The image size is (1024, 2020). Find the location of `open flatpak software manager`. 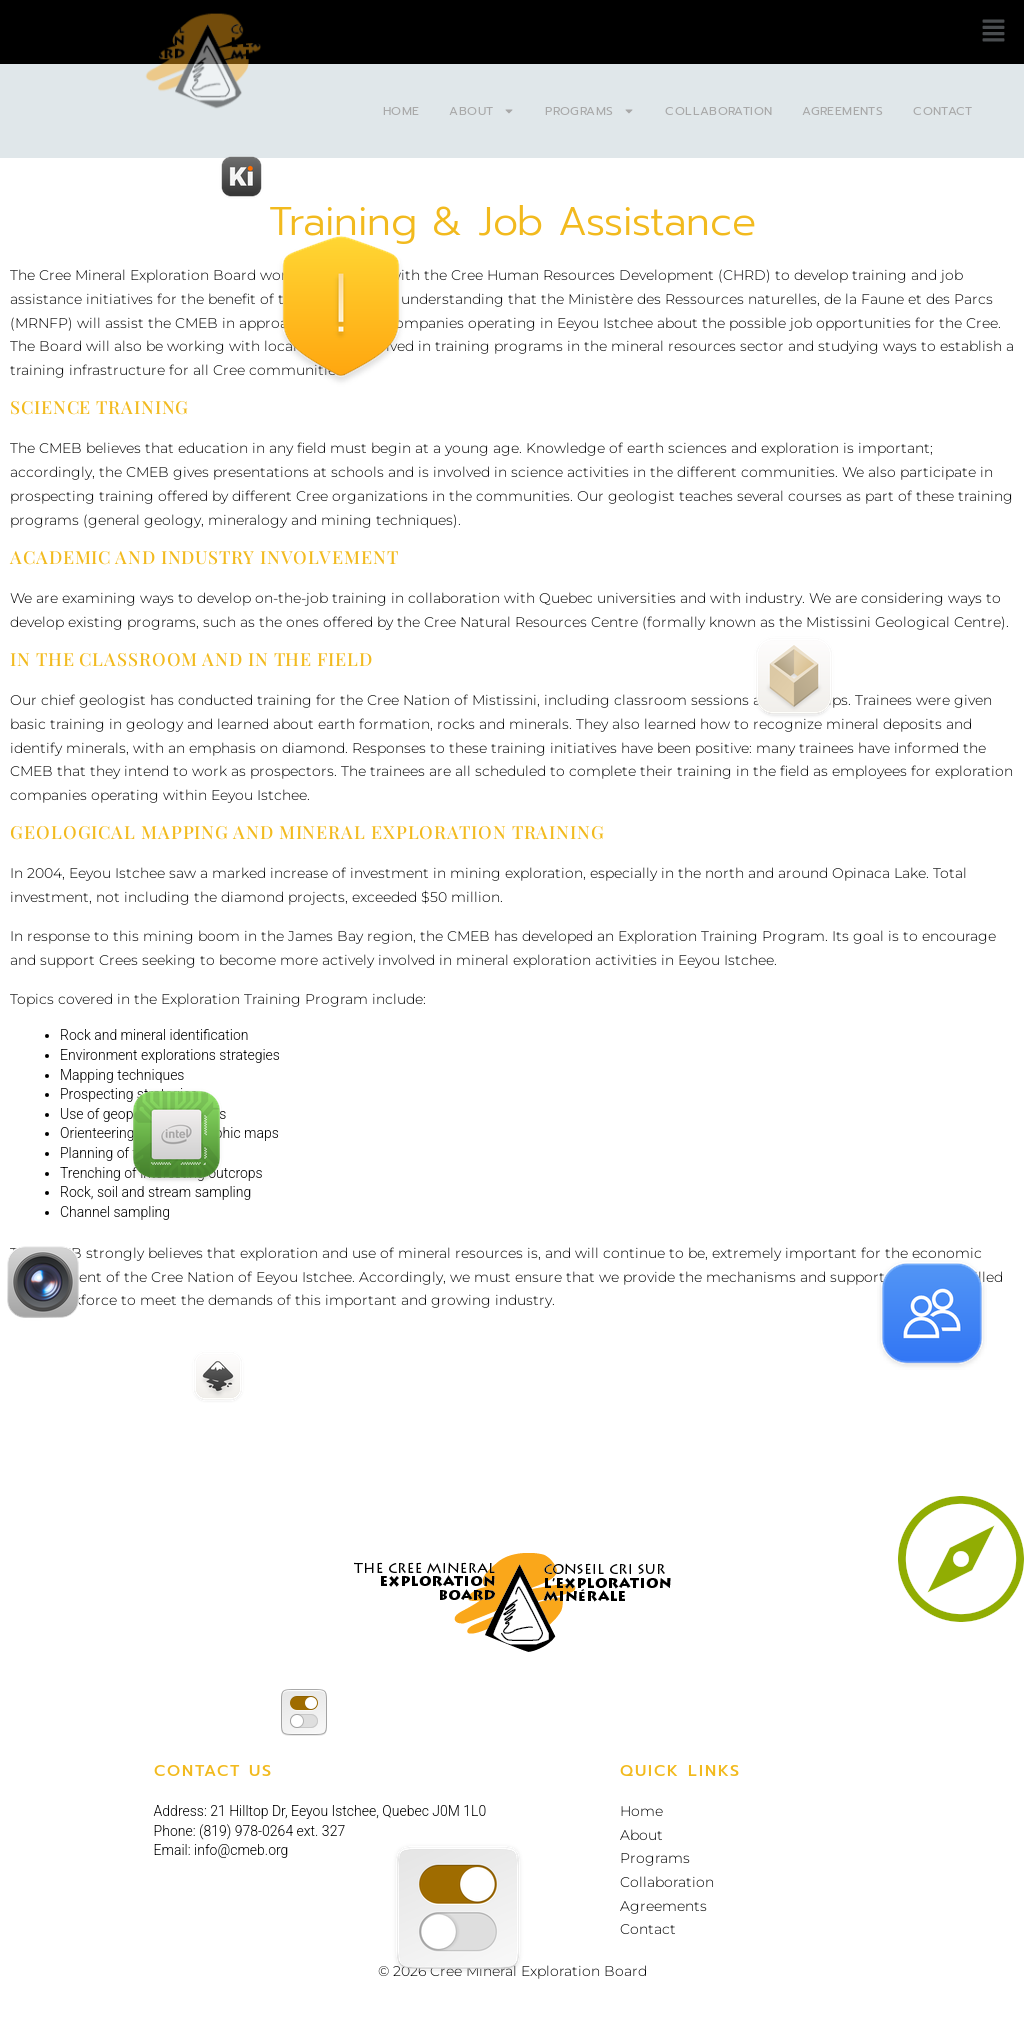

open flatpak software manager is located at coordinates (794, 676).